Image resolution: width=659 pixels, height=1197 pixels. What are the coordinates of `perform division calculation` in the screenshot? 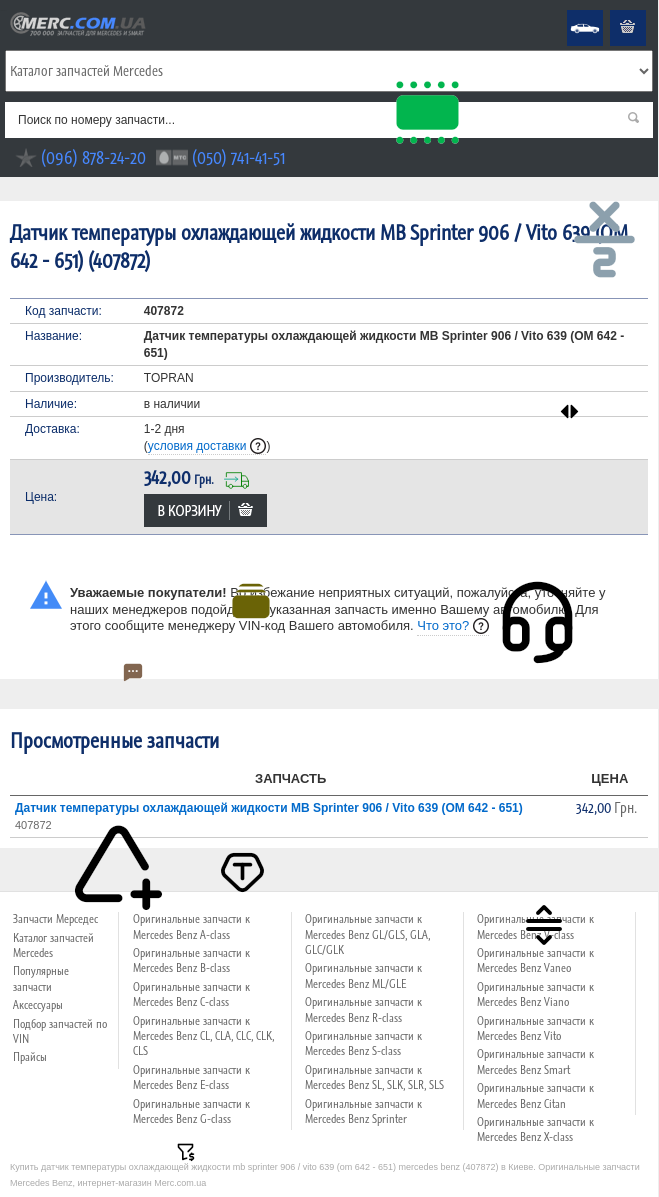 It's located at (604, 239).